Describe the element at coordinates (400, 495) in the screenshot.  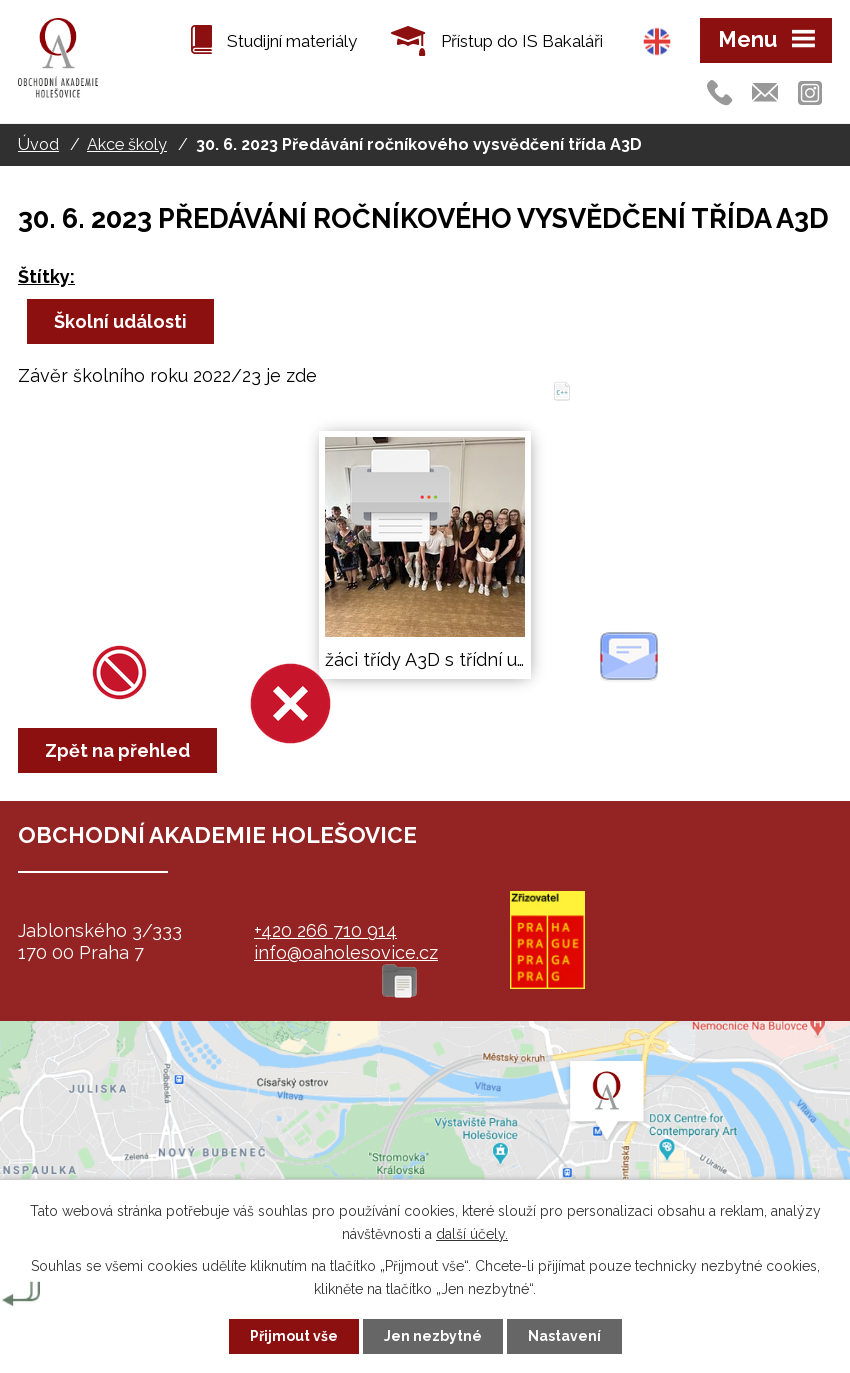
I see `access printer settings and options` at that location.